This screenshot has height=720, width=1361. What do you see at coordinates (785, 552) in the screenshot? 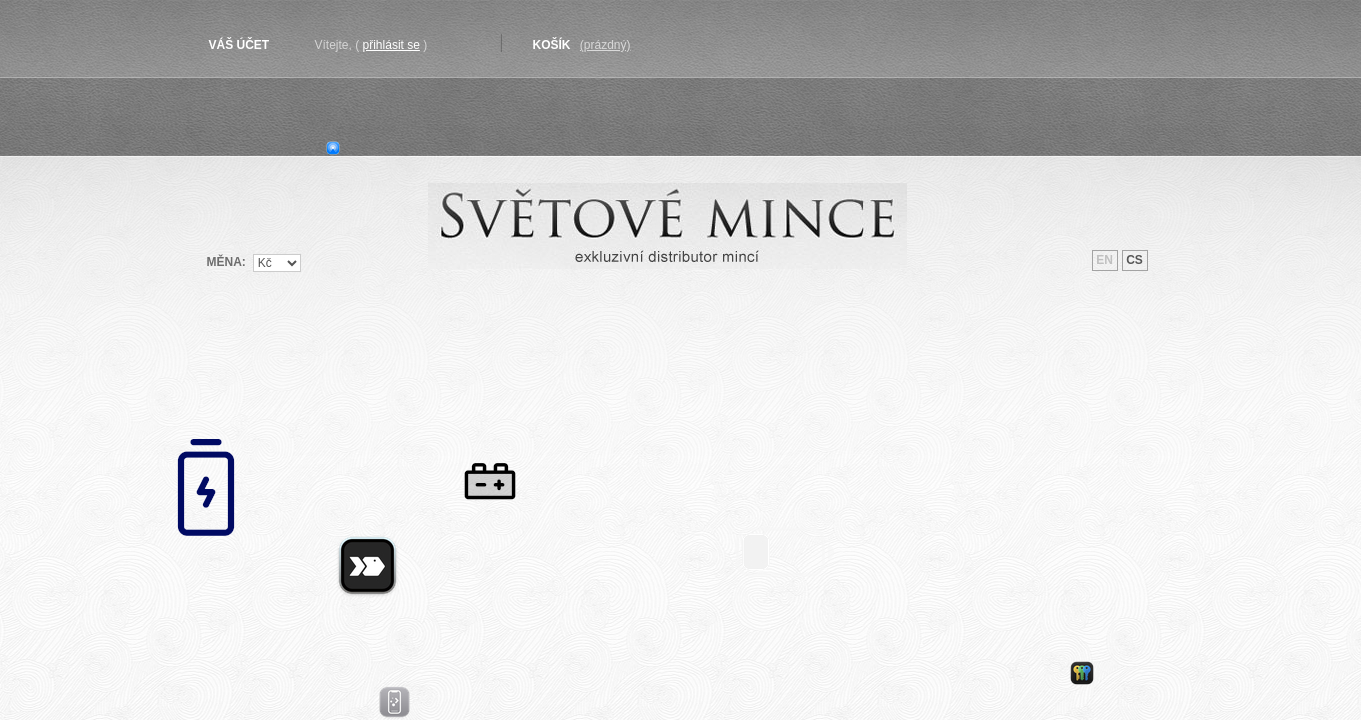
I see `indicates battery level at 30%` at bounding box center [785, 552].